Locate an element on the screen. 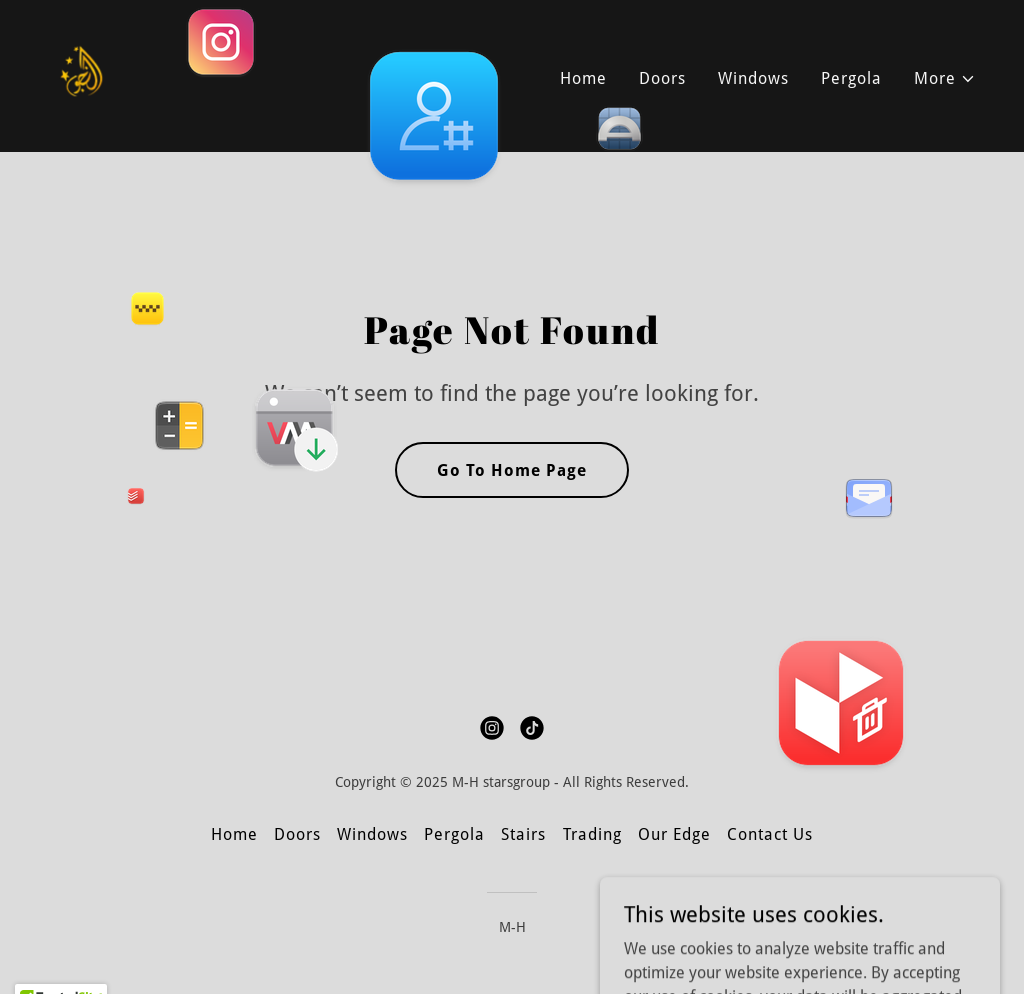  open taxi or ride-hailing app is located at coordinates (147, 308).